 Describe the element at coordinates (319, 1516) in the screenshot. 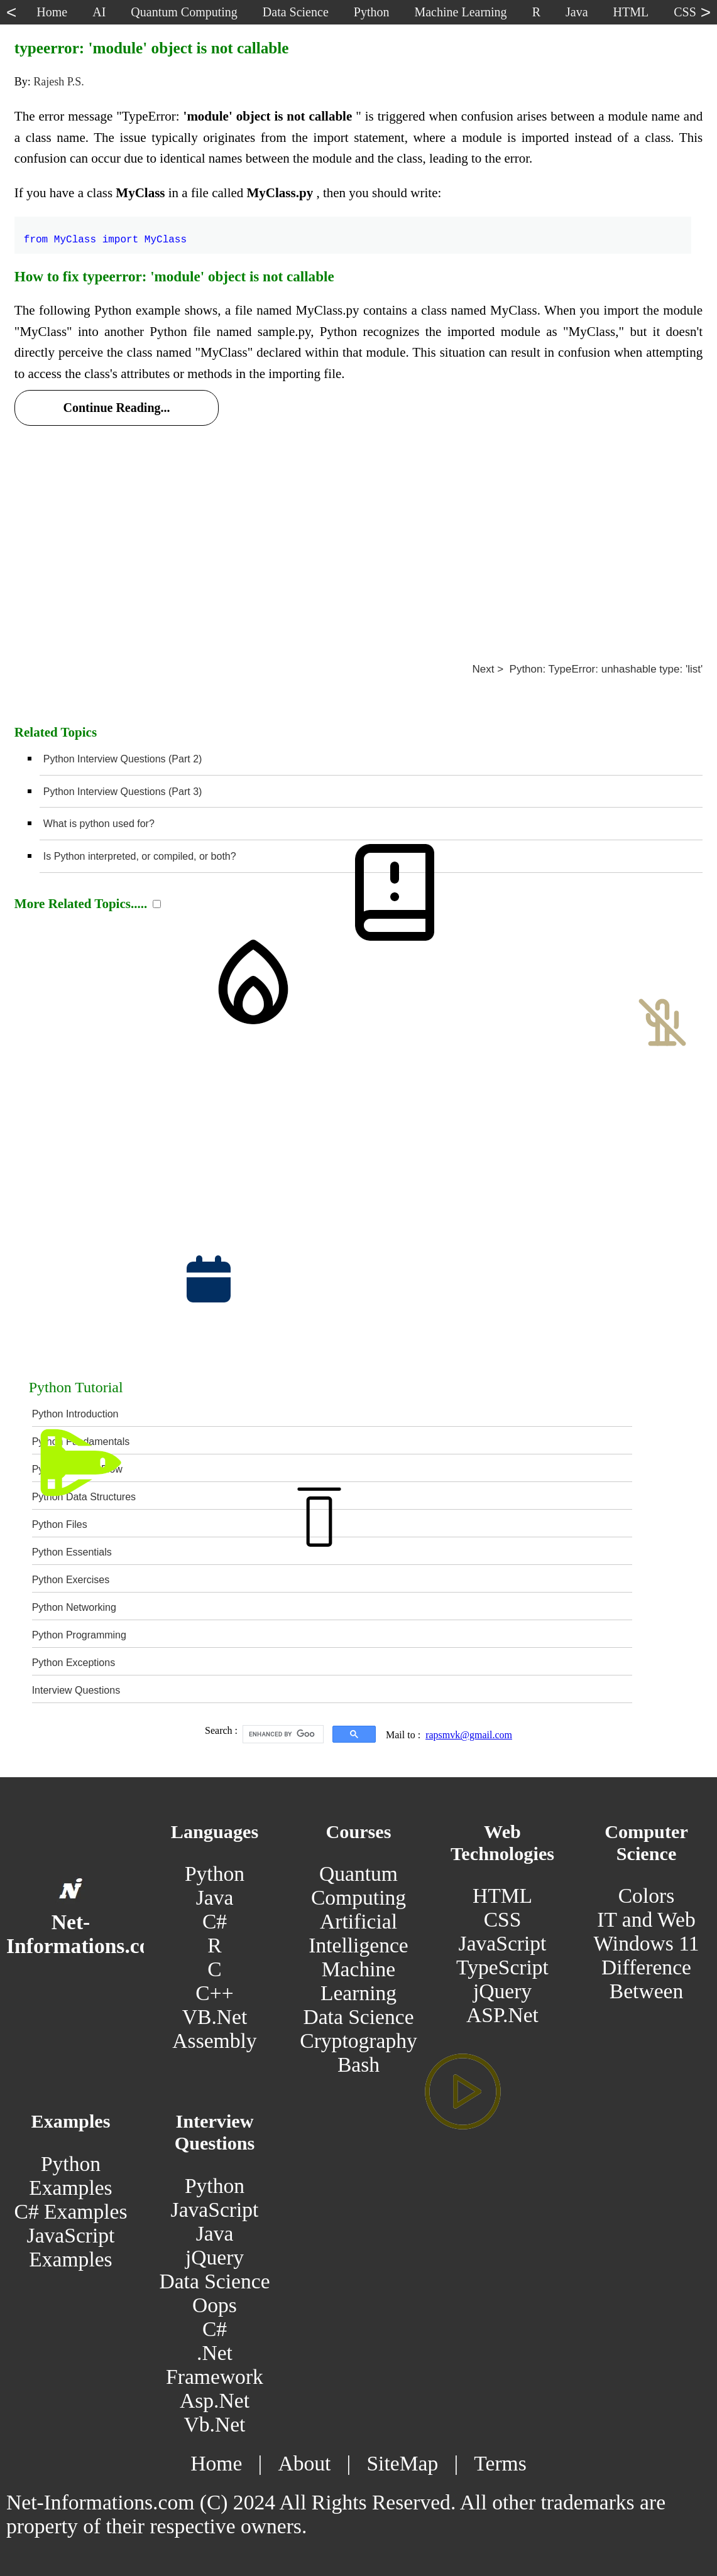

I see `align object to top edge` at that location.